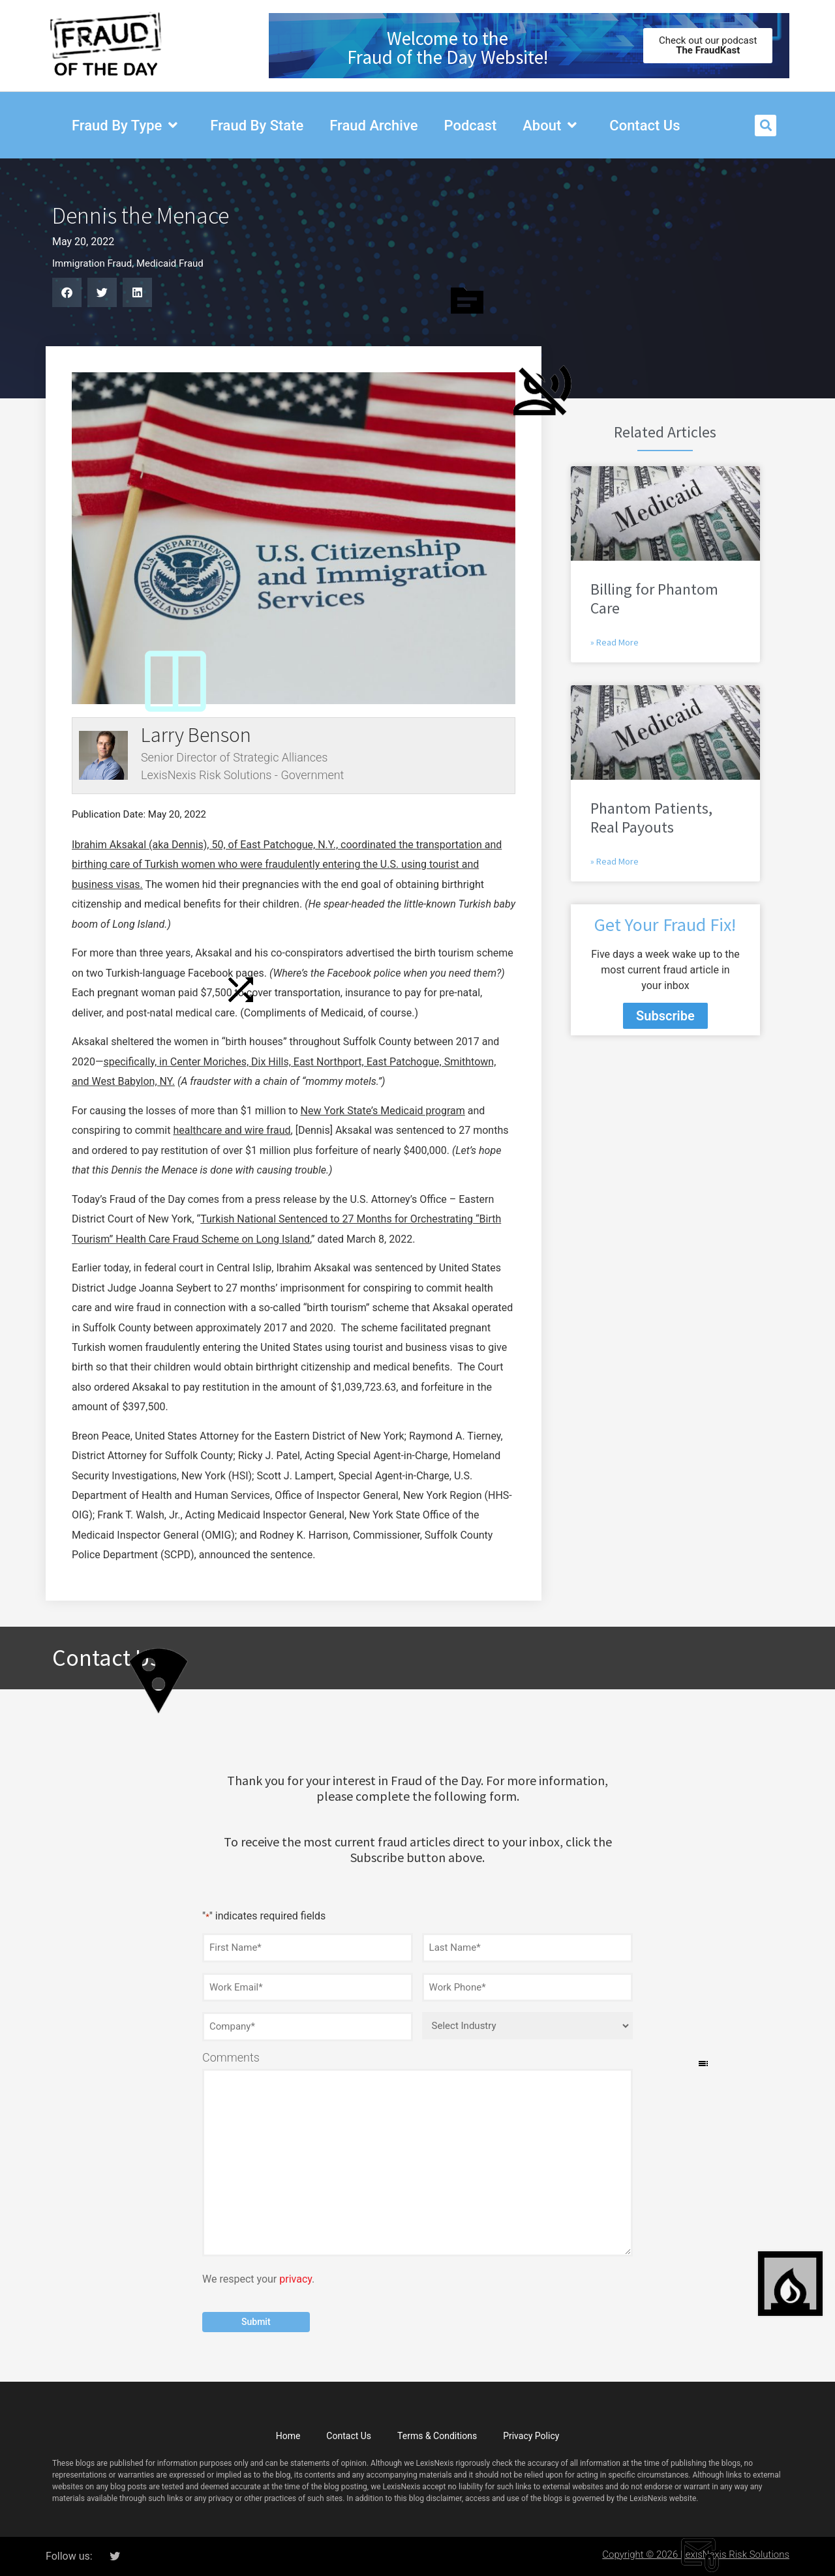 The width and height of the screenshot is (835, 2576). Describe the element at coordinates (159, 1681) in the screenshot. I see `find nearby pizza restaurants` at that location.